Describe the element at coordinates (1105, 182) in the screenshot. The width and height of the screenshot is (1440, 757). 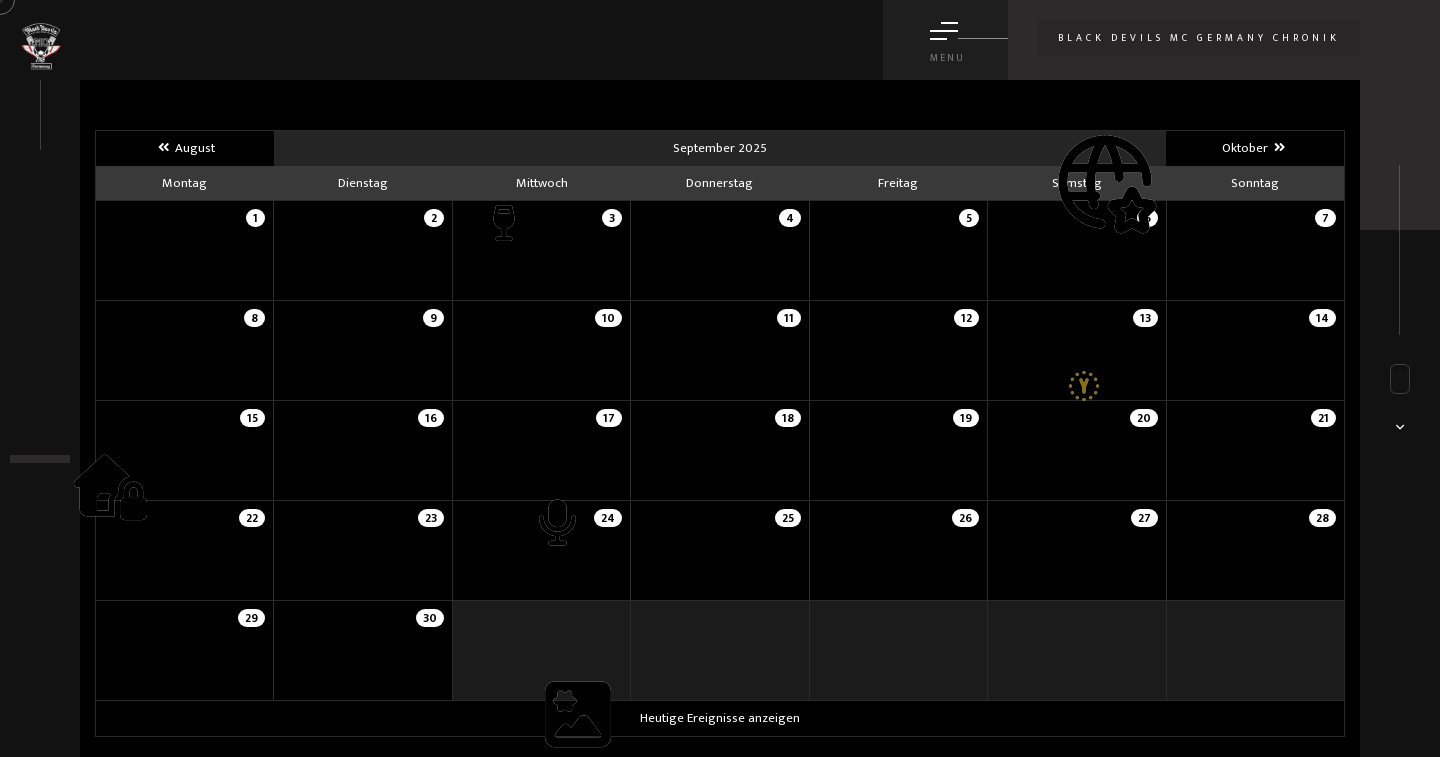
I see `add a website to favorites` at that location.